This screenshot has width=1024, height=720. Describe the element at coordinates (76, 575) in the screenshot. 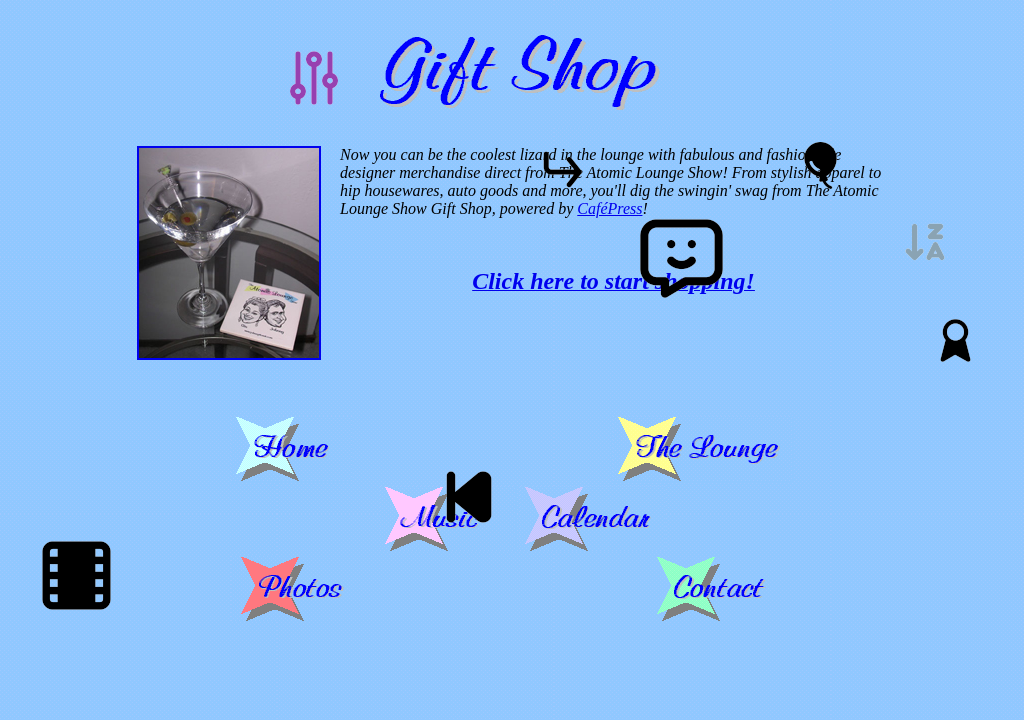

I see `access video or movie content` at that location.